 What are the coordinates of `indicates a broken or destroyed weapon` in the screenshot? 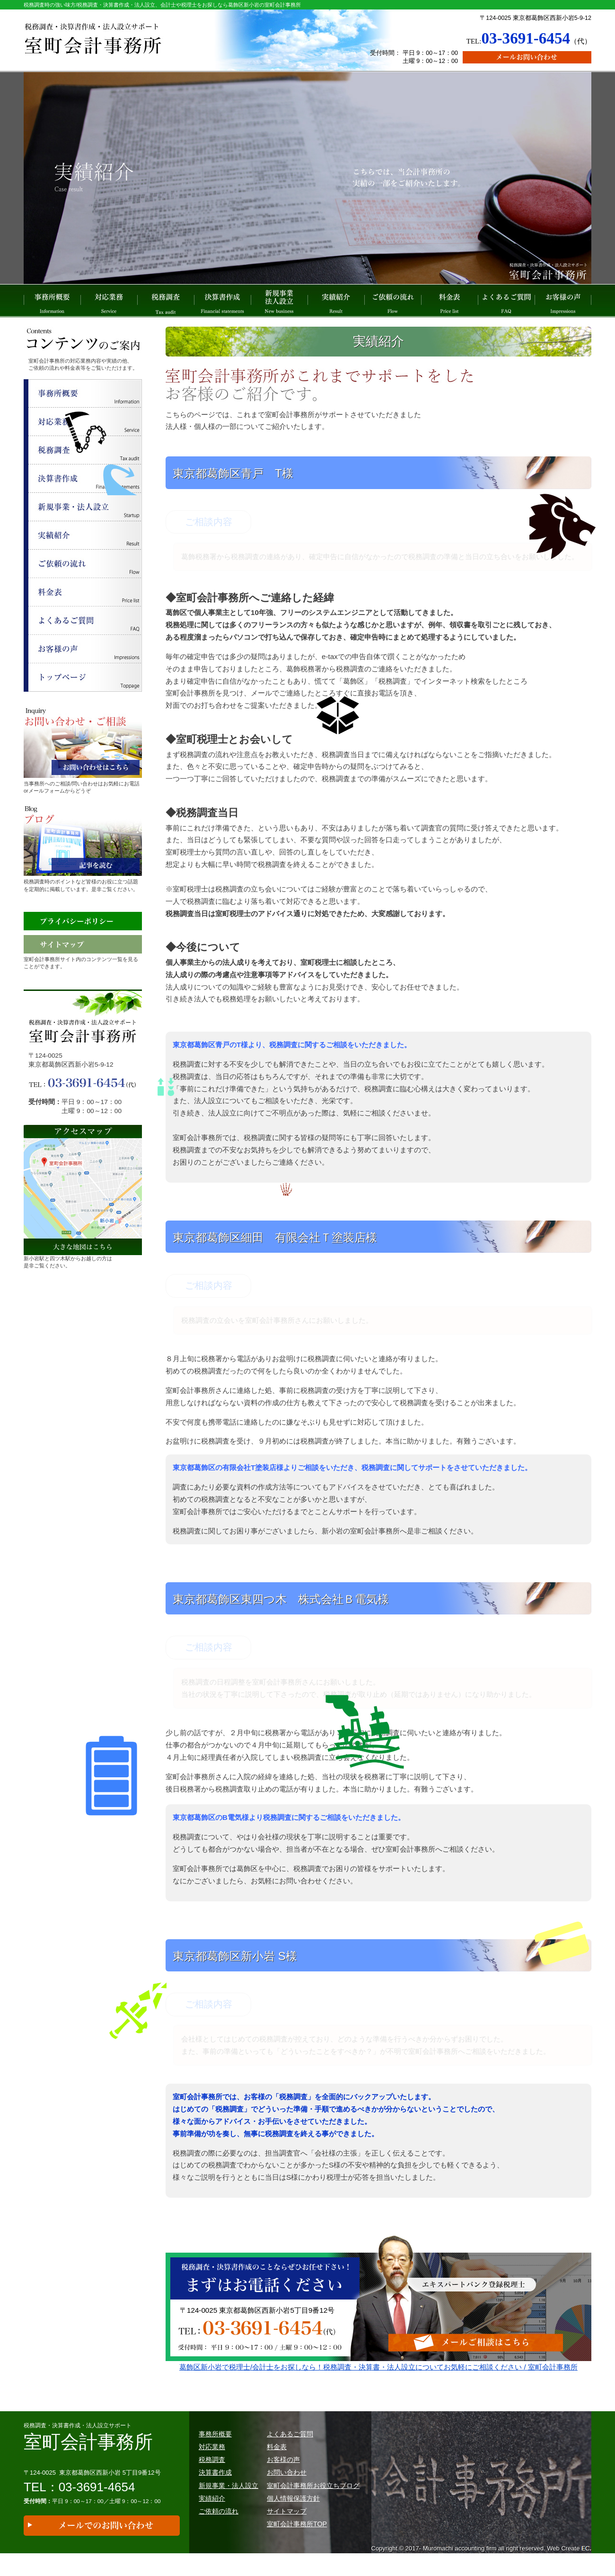 It's located at (137, 2011).